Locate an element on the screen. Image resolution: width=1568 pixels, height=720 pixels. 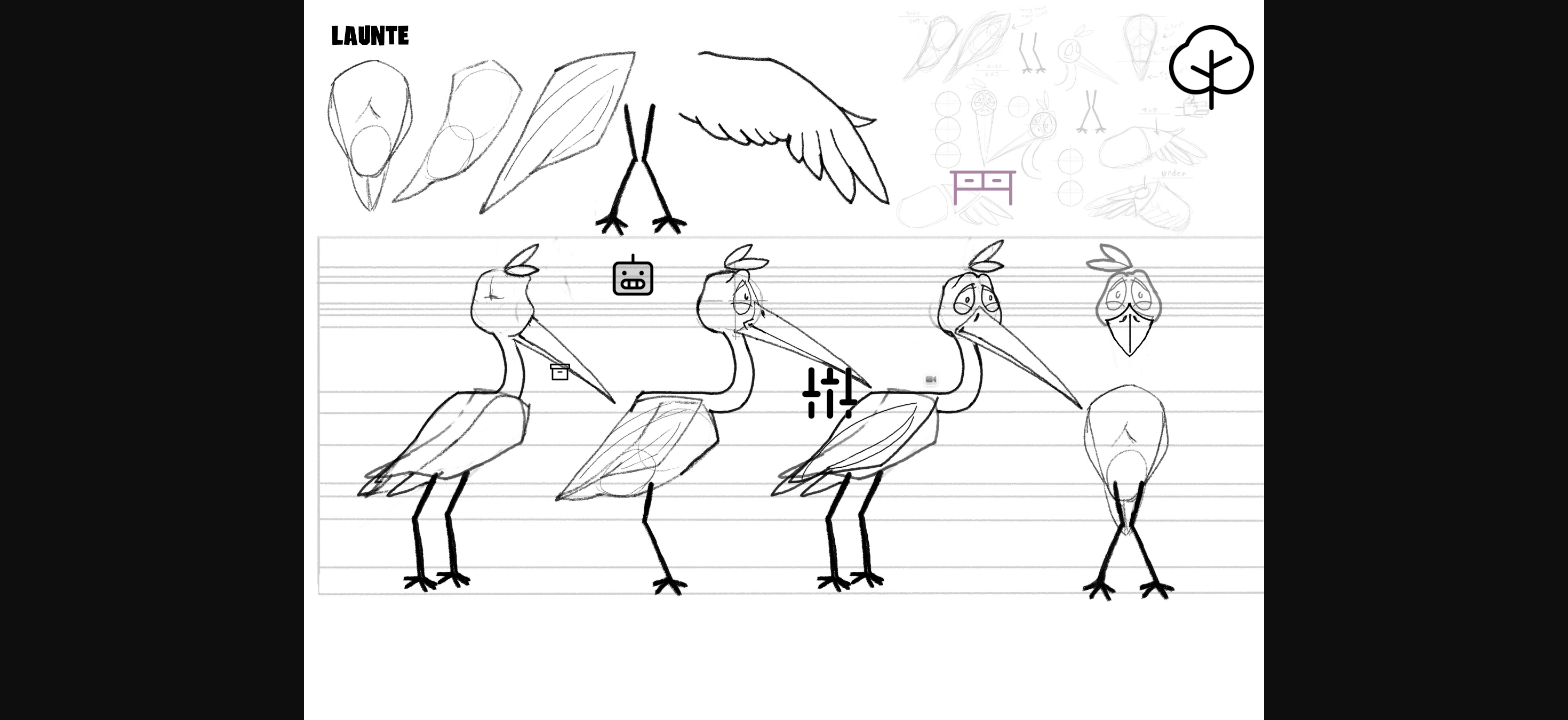
access AI assistant or chatbot is located at coordinates (633, 277).